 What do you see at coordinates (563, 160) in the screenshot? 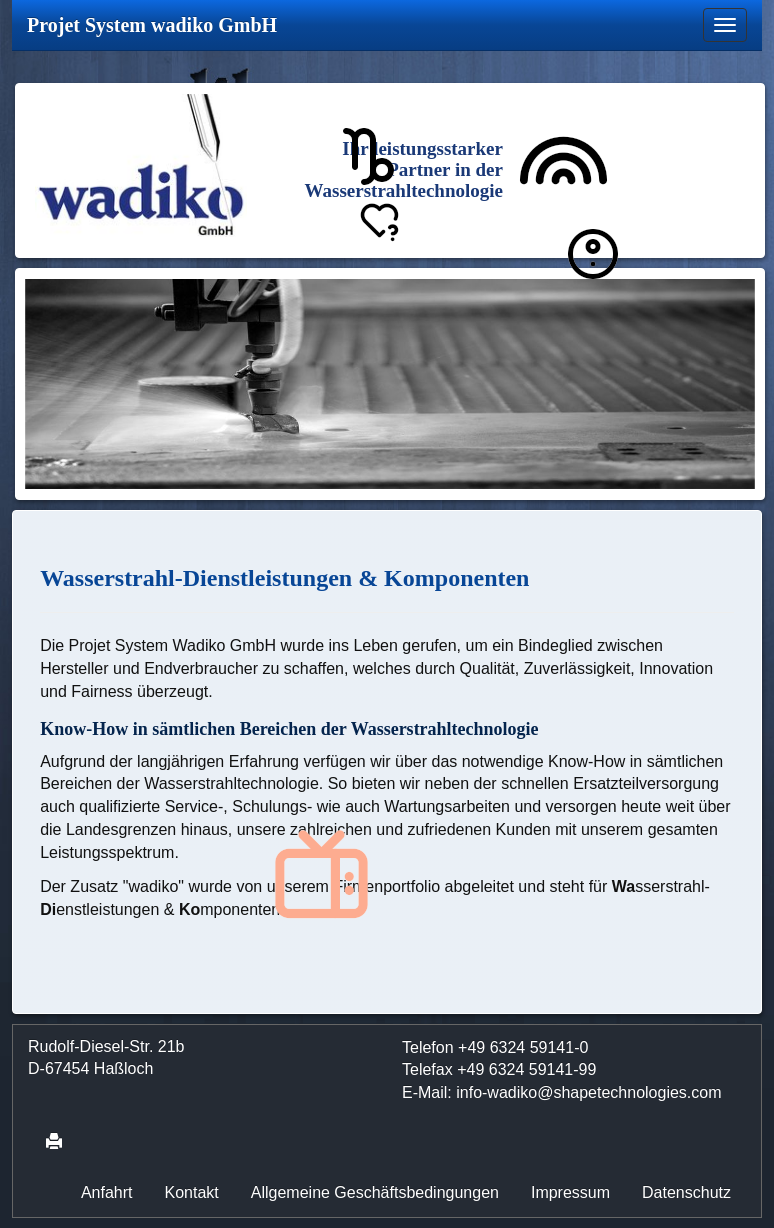
I see `indicates pride or LGBTQ+ related content` at bounding box center [563, 160].